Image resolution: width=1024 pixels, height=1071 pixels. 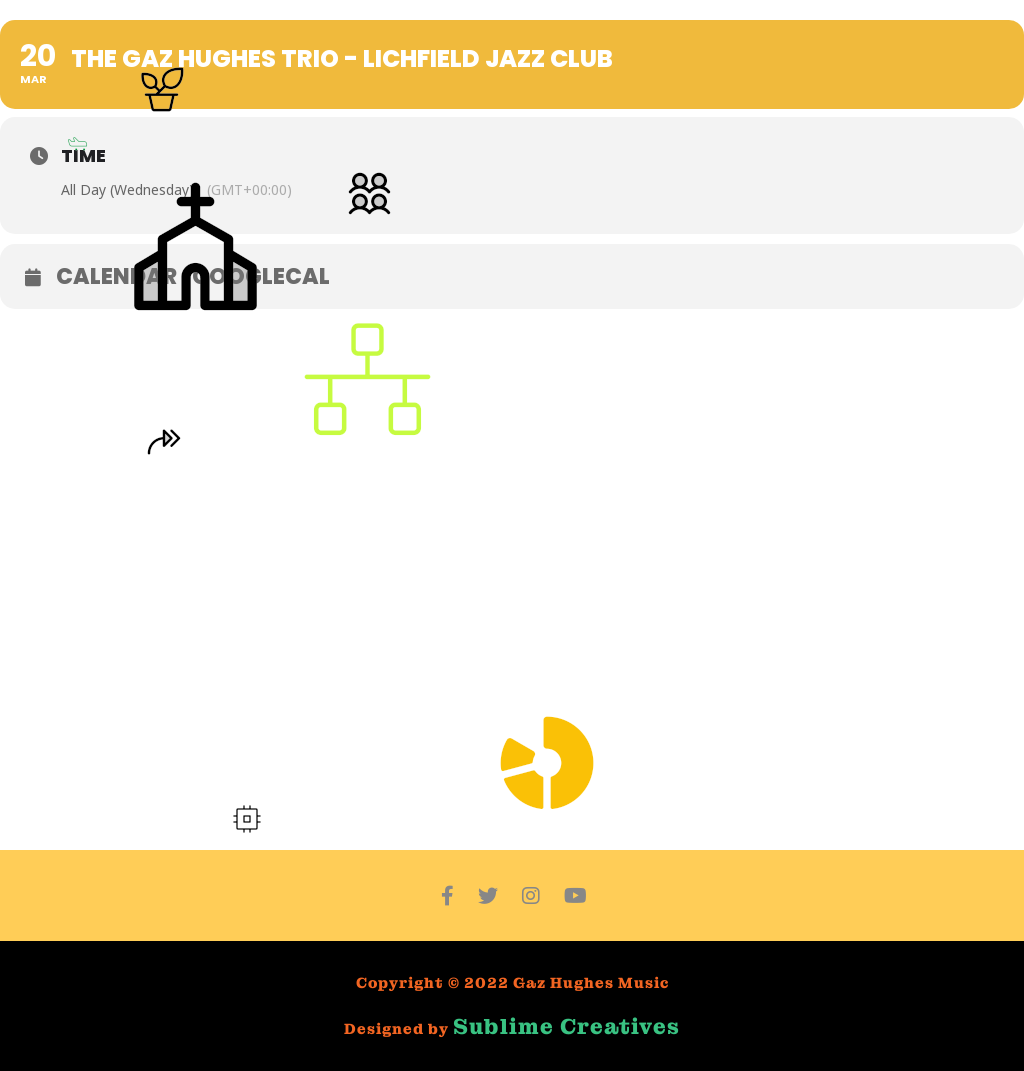 What do you see at coordinates (195, 253) in the screenshot?
I see `view nearby churches or places of worship` at bounding box center [195, 253].